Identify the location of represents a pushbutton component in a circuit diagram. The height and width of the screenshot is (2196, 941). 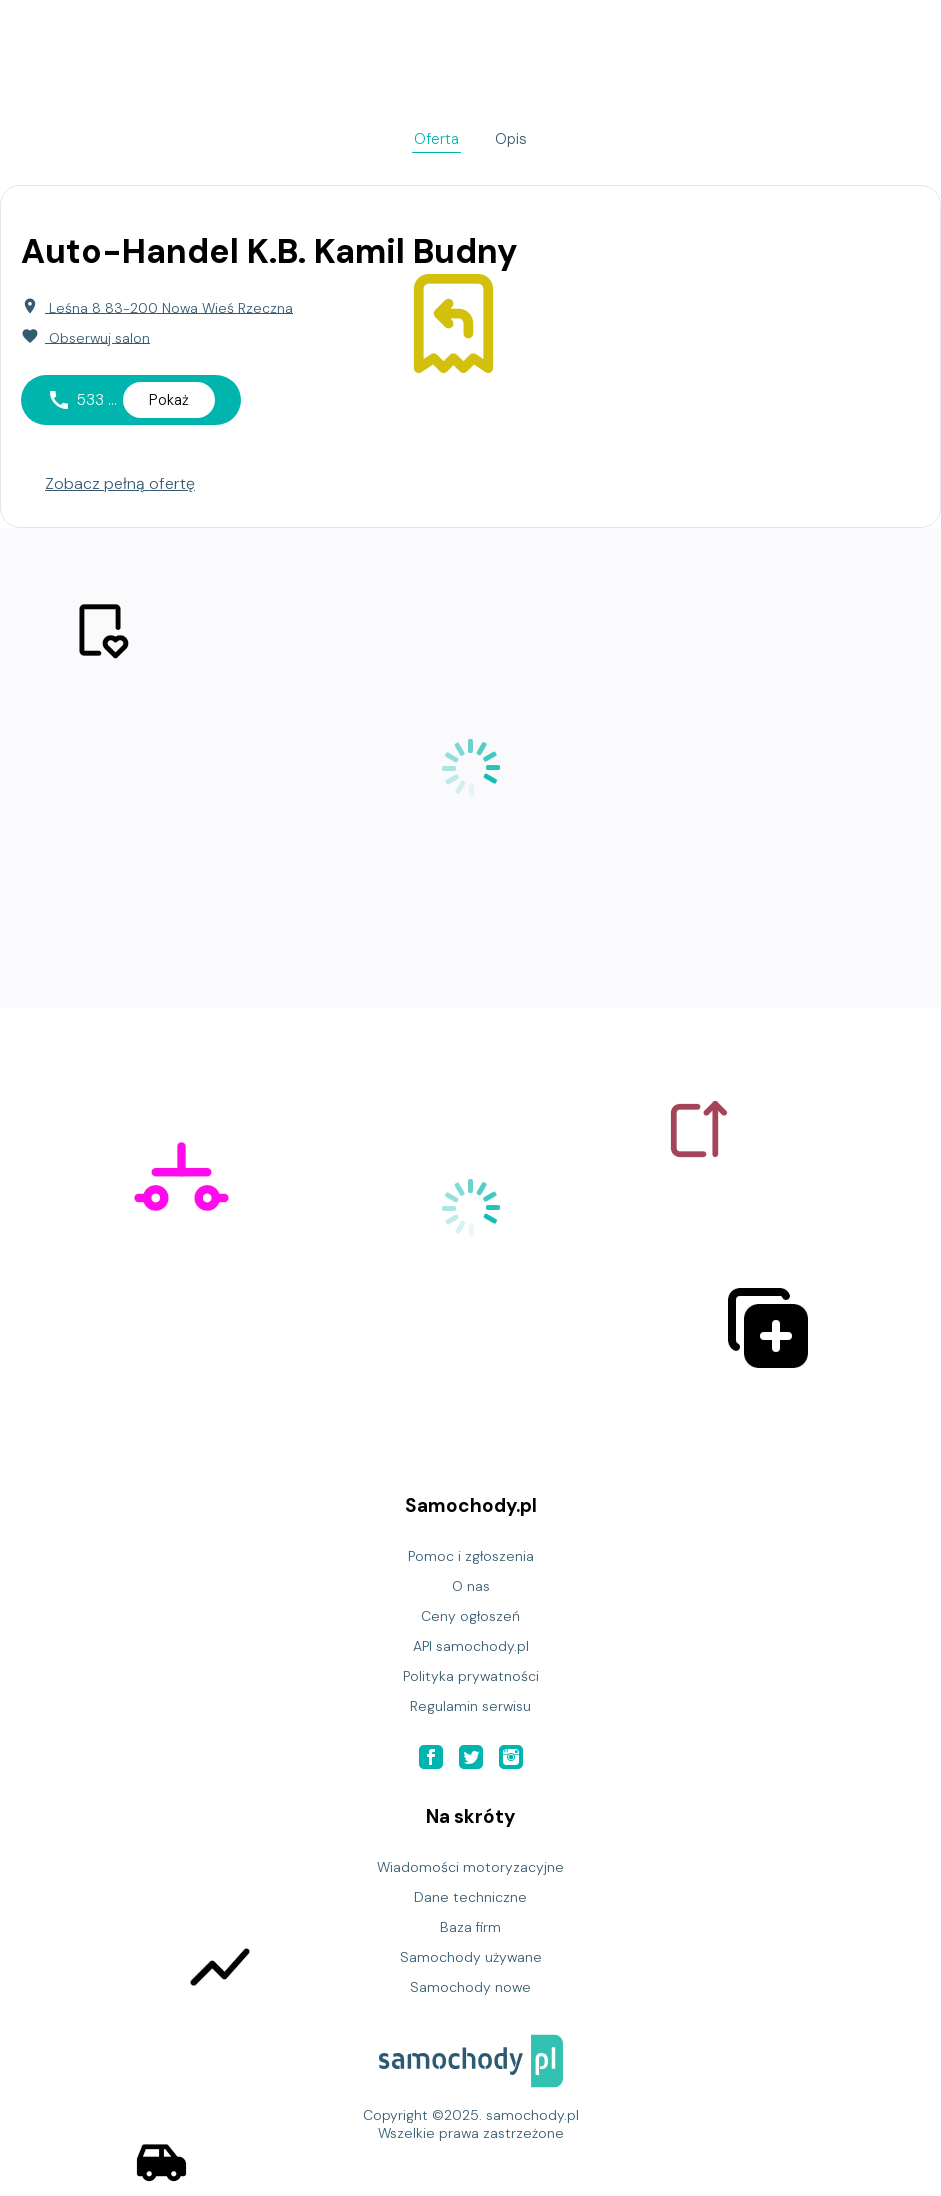
(181, 1176).